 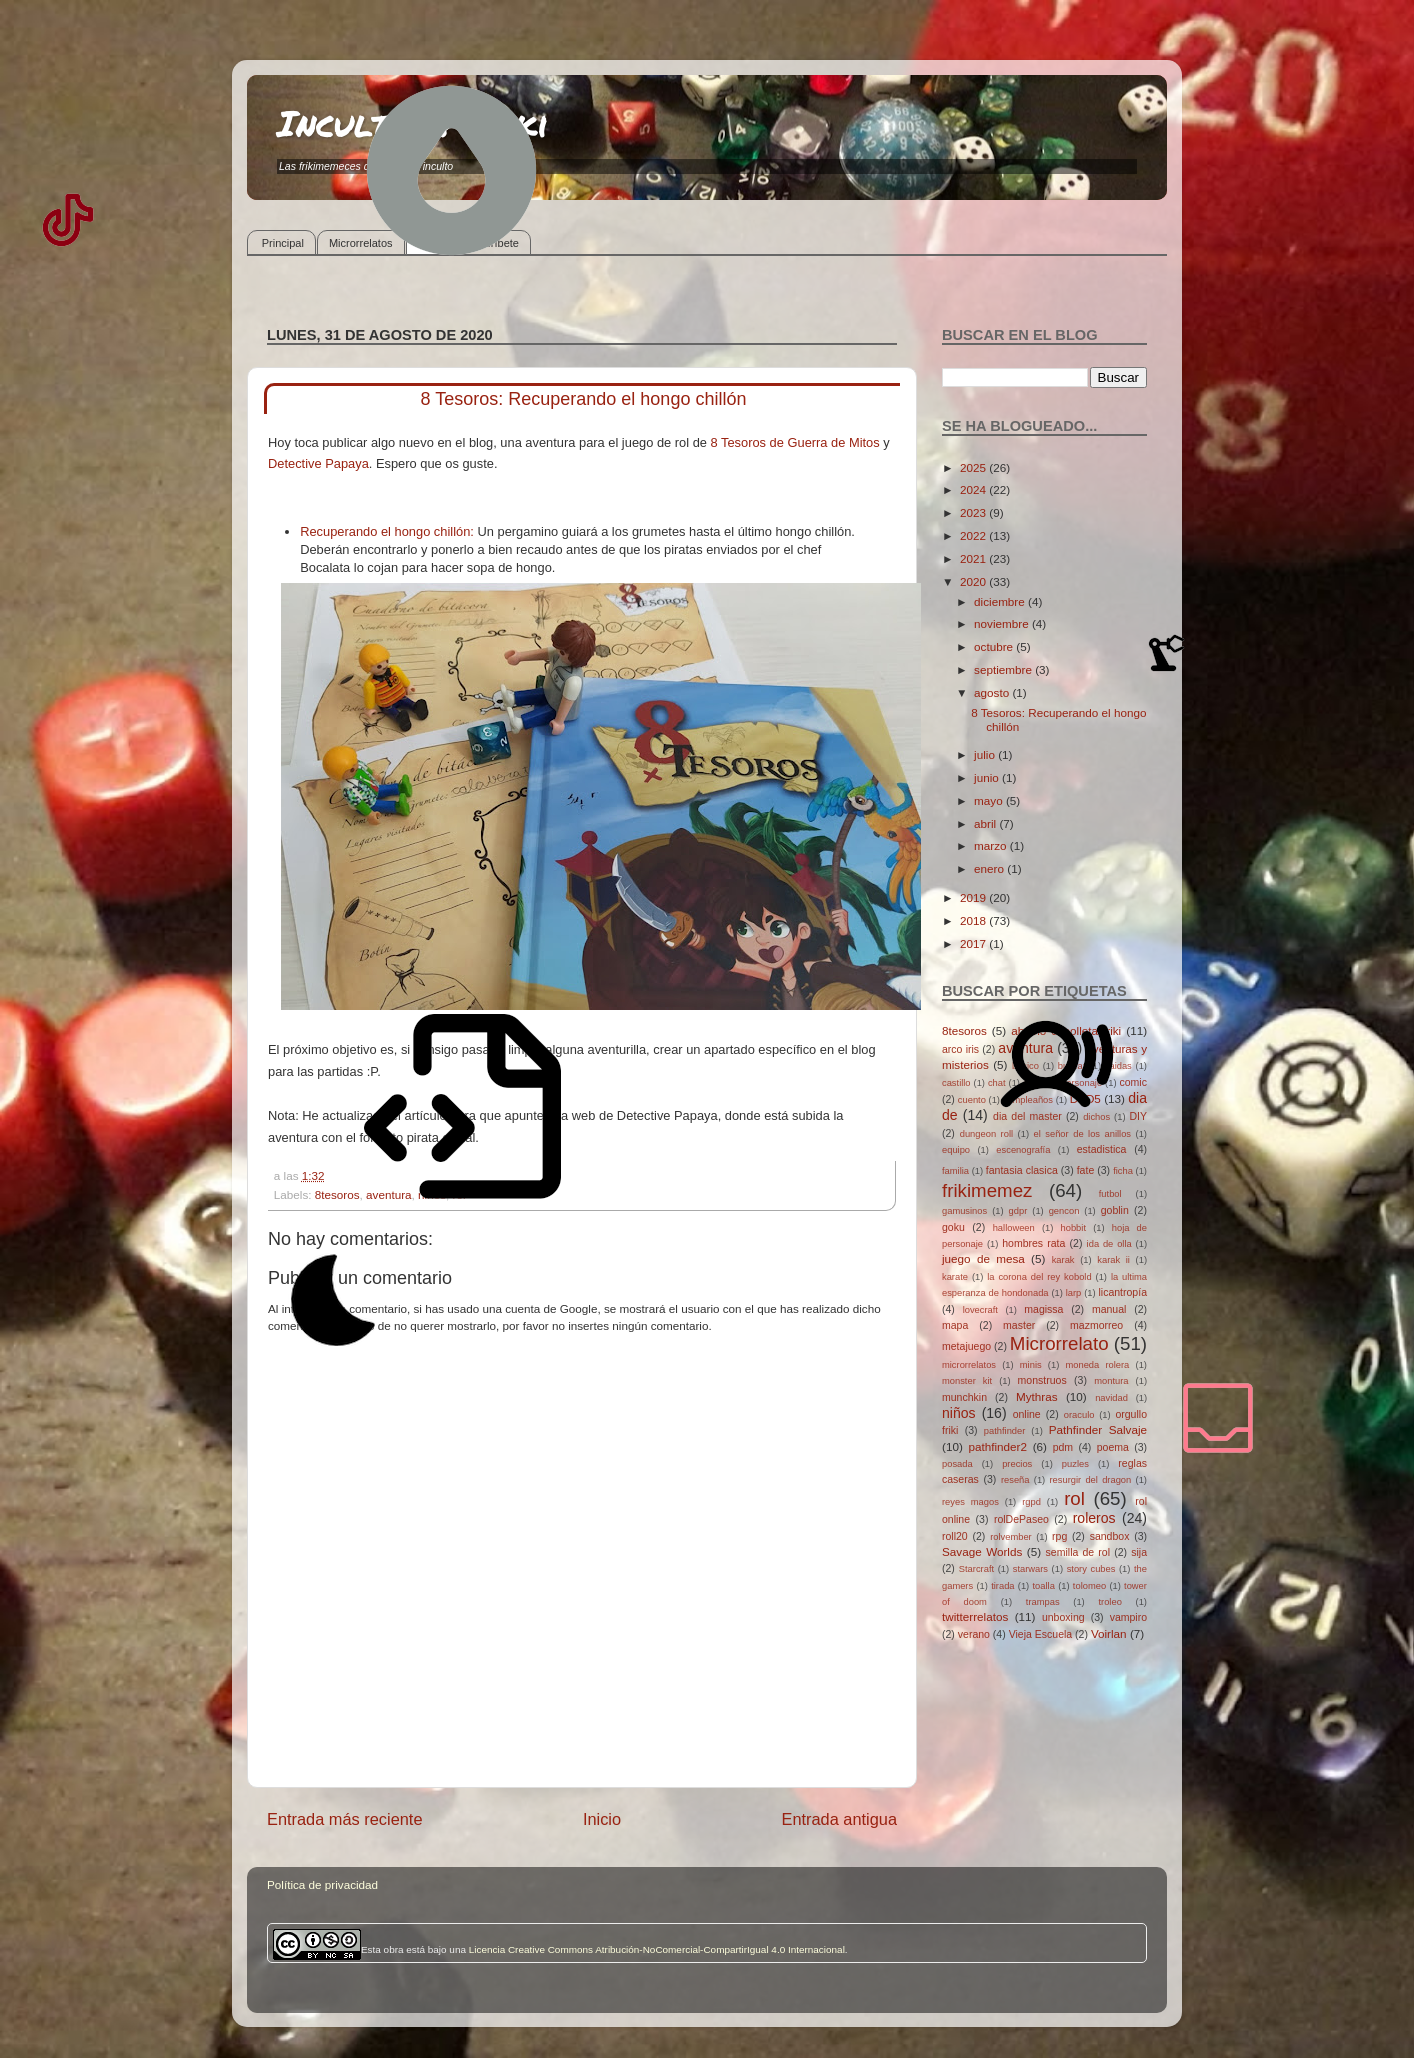 What do you see at coordinates (462, 1112) in the screenshot?
I see `view source code file` at bounding box center [462, 1112].